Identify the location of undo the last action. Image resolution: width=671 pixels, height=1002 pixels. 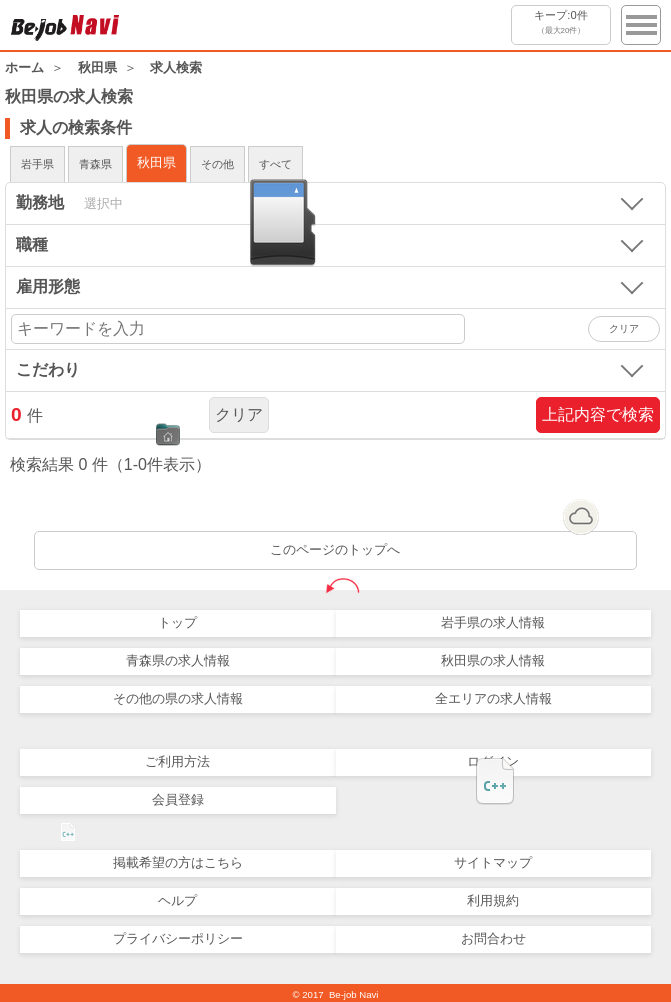
(342, 585).